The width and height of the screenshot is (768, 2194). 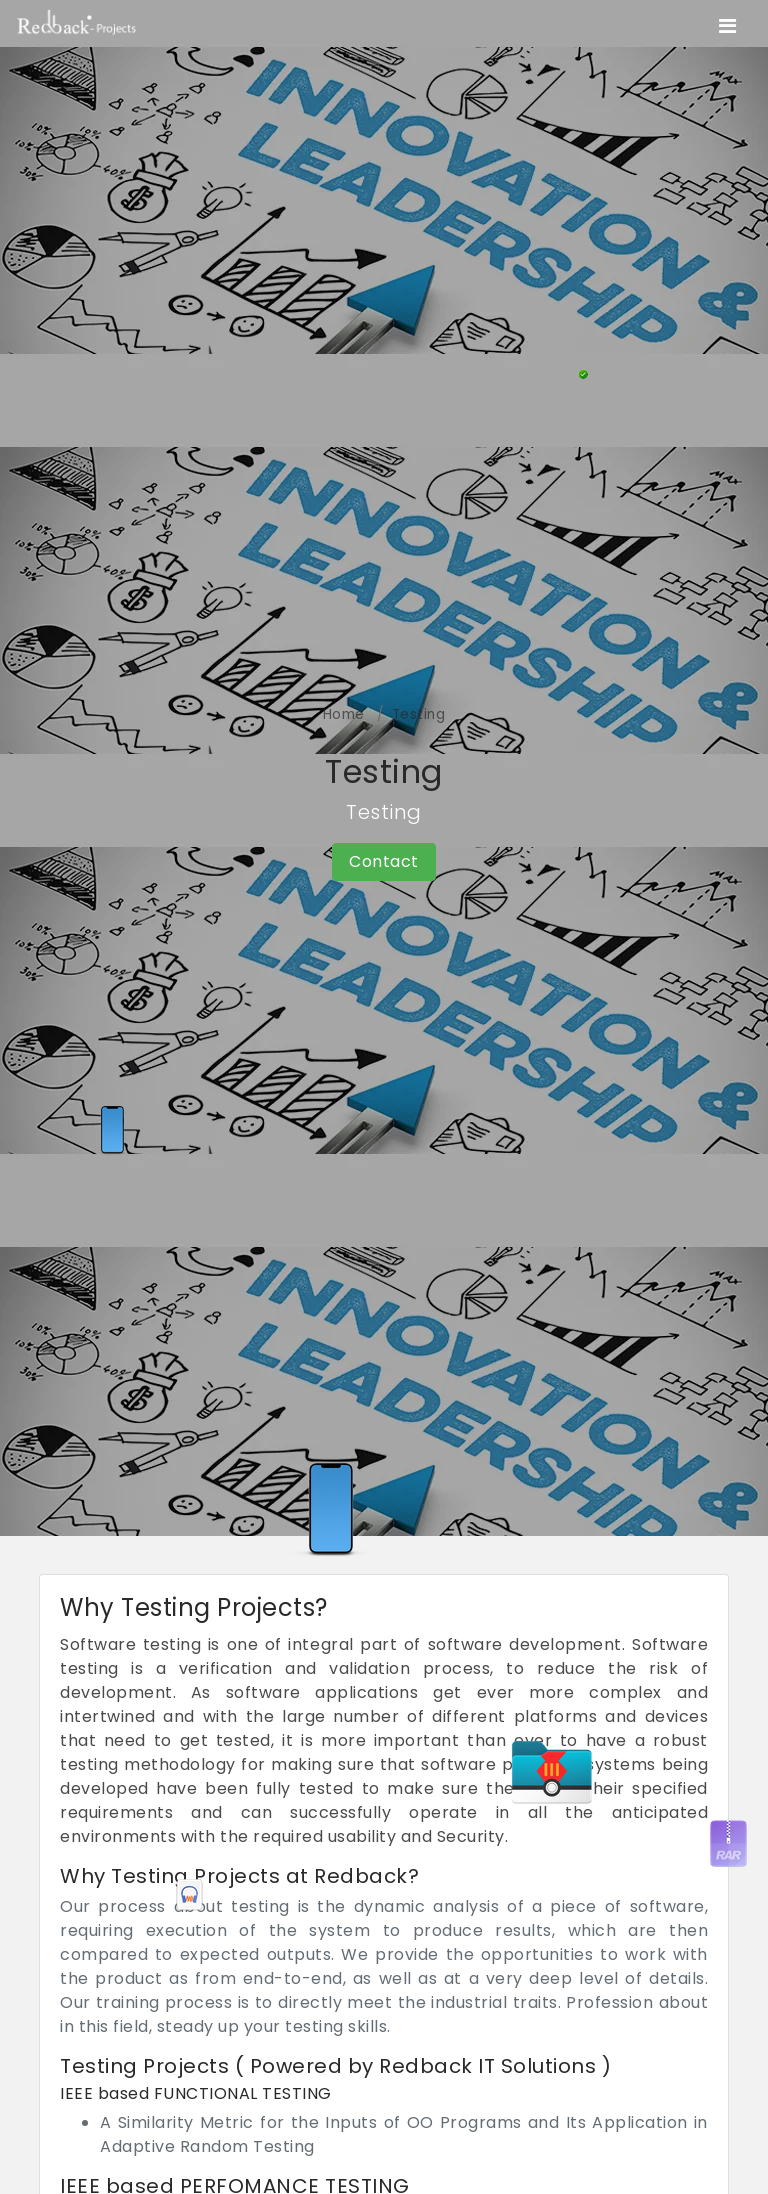 What do you see at coordinates (728, 1843) in the screenshot?
I see `a RAR compressed archive file` at bounding box center [728, 1843].